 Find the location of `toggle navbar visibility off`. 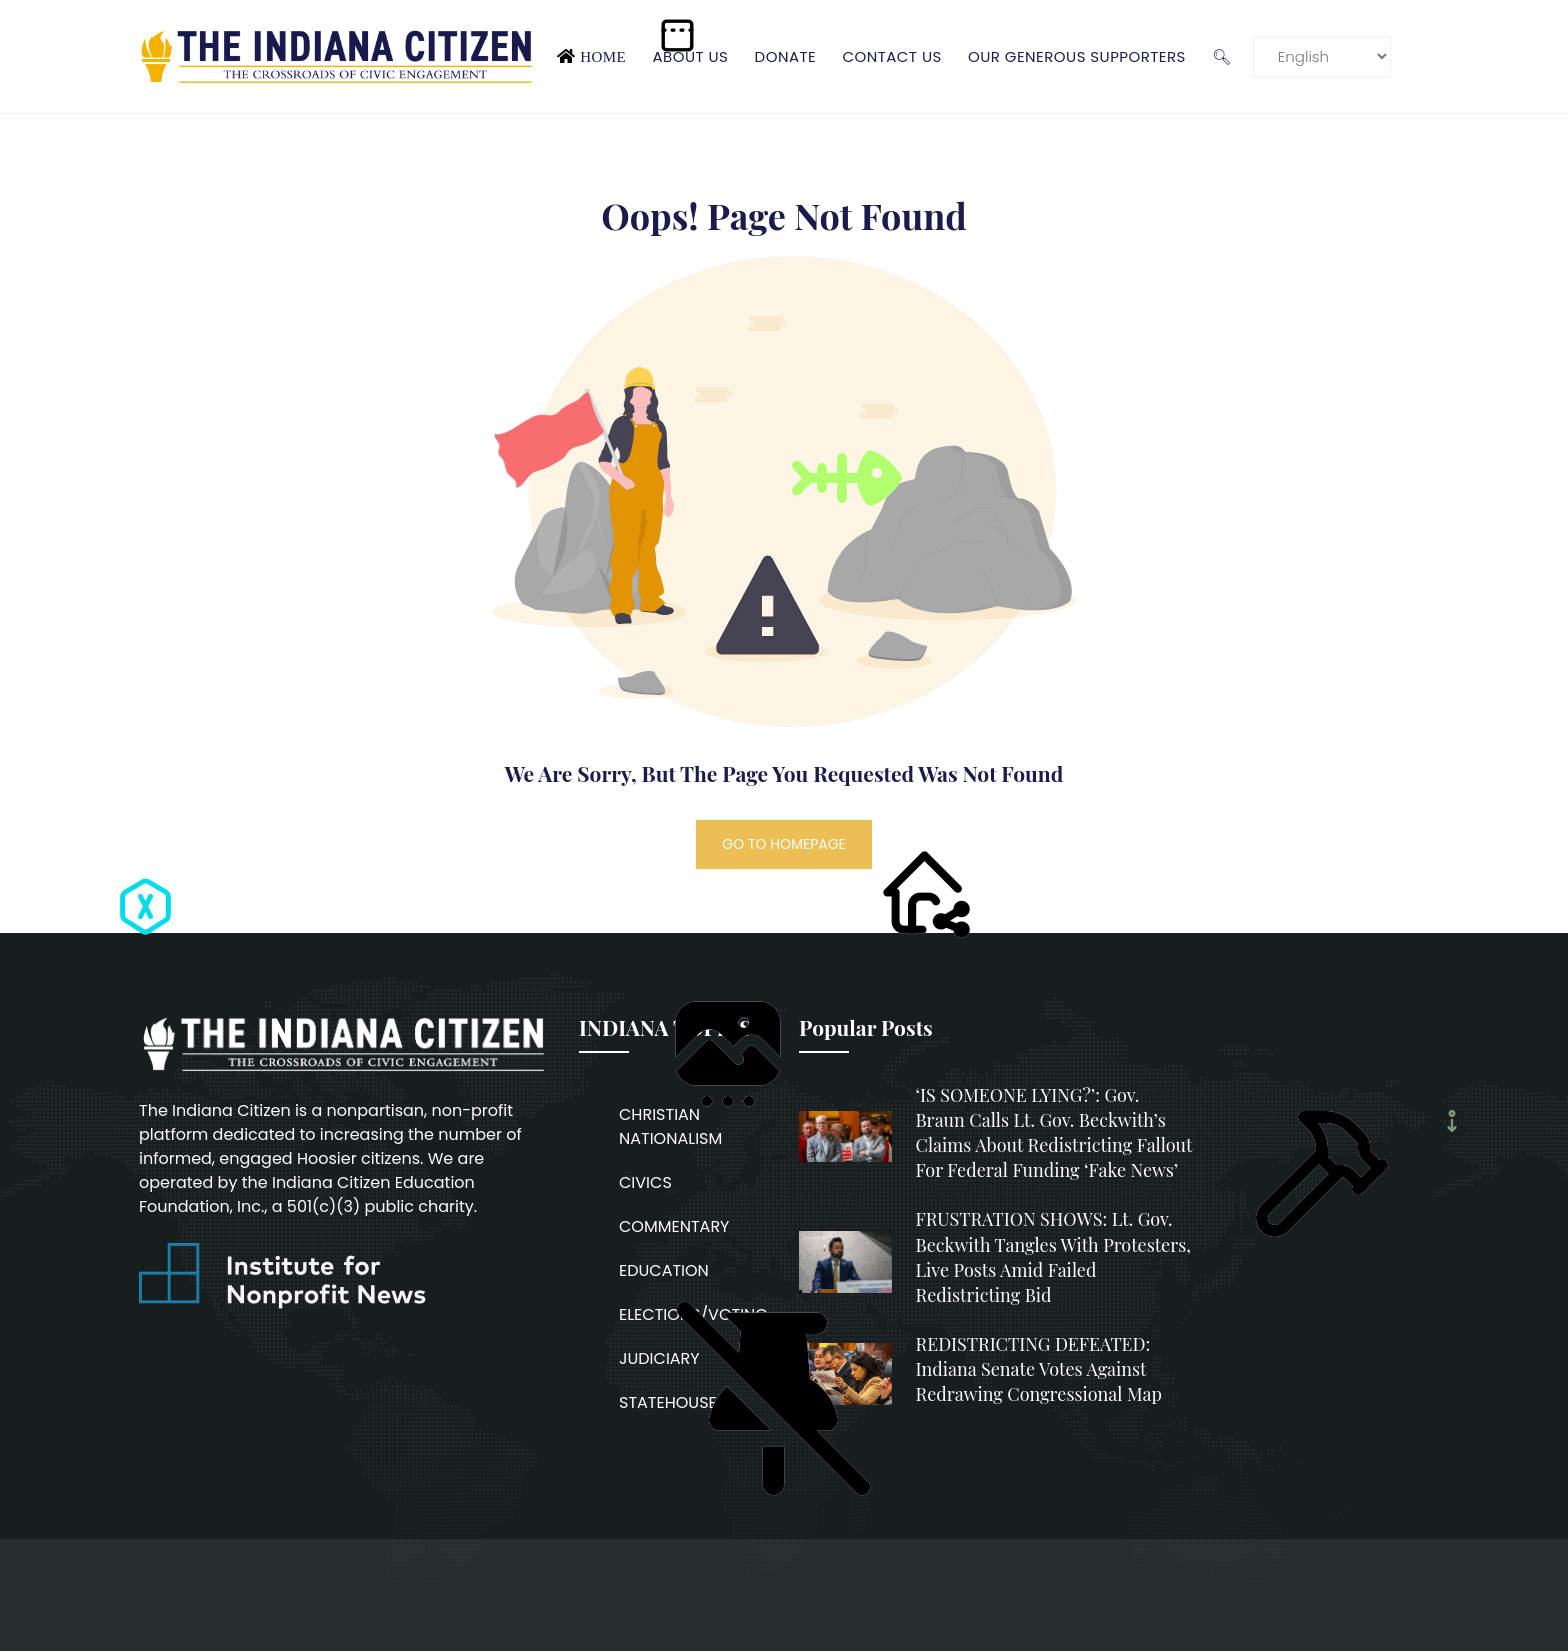

toggle navbar visibility off is located at coordinates (677, 35).